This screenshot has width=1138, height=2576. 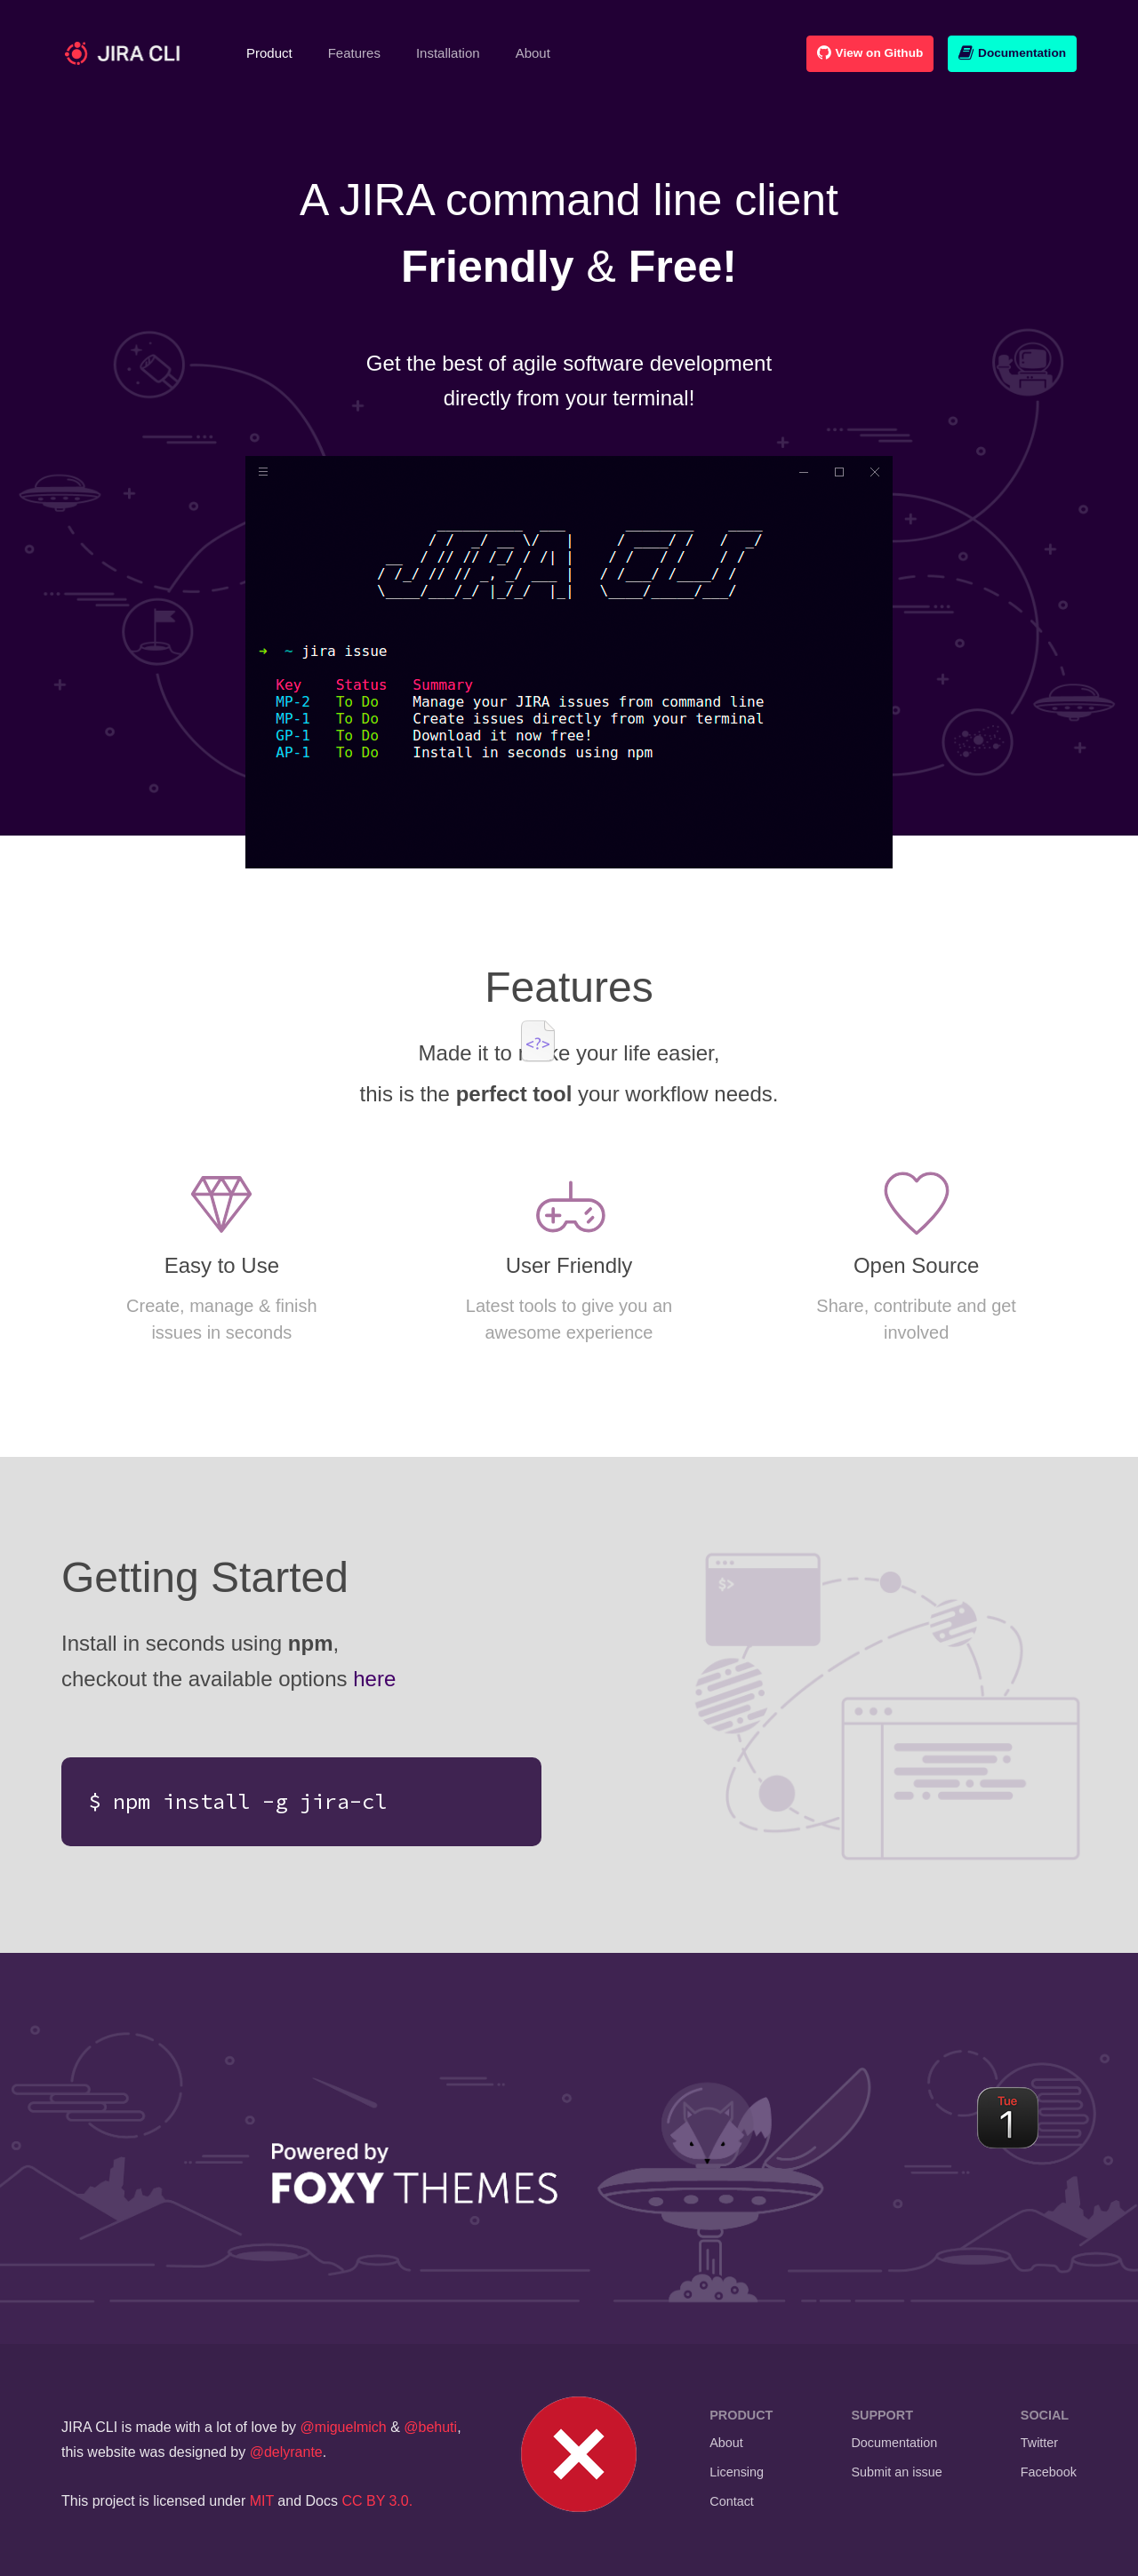 I want to click on open the calendar app, so click(x=1007, y=2117).